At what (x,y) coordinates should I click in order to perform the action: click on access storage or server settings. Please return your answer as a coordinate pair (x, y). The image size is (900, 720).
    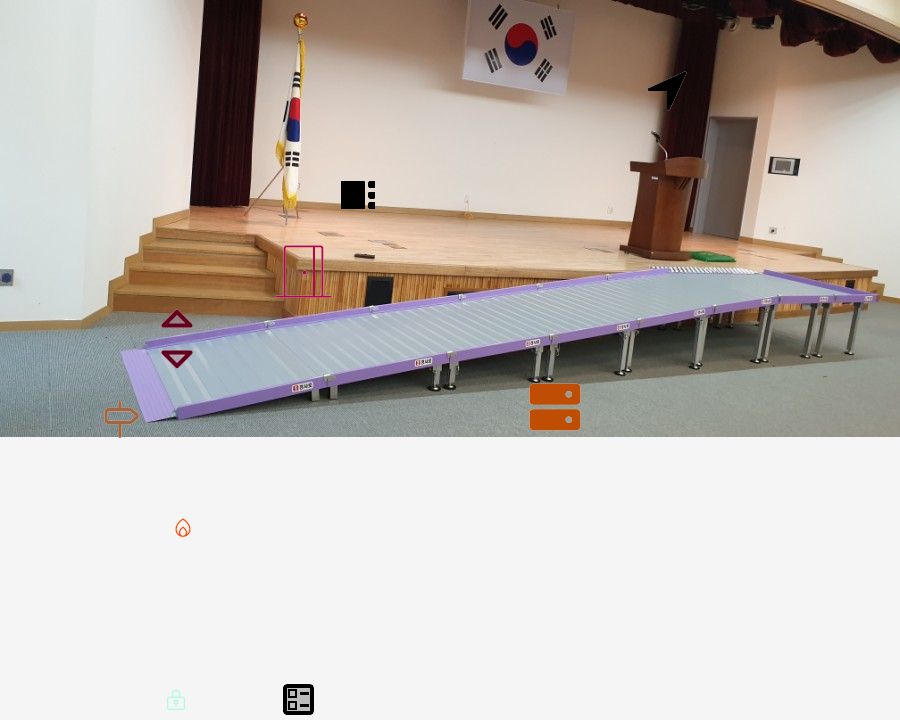
    Looking at the image, I should click on (555, 407).